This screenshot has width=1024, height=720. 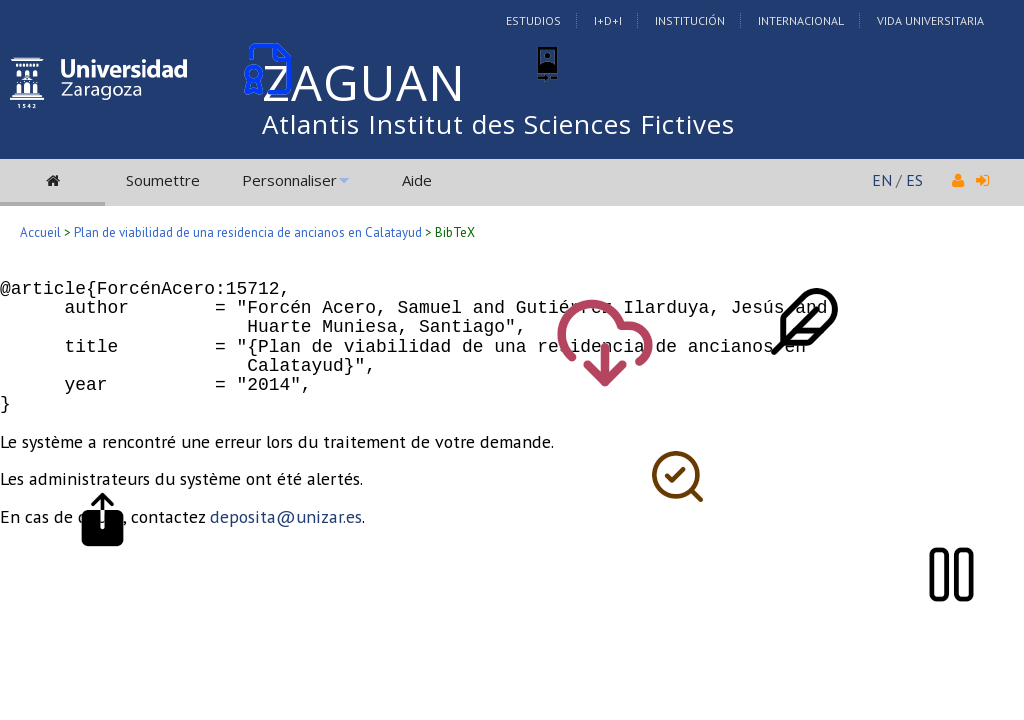 I want to click on switch to front-facing camera, so click(x=547, y=64).